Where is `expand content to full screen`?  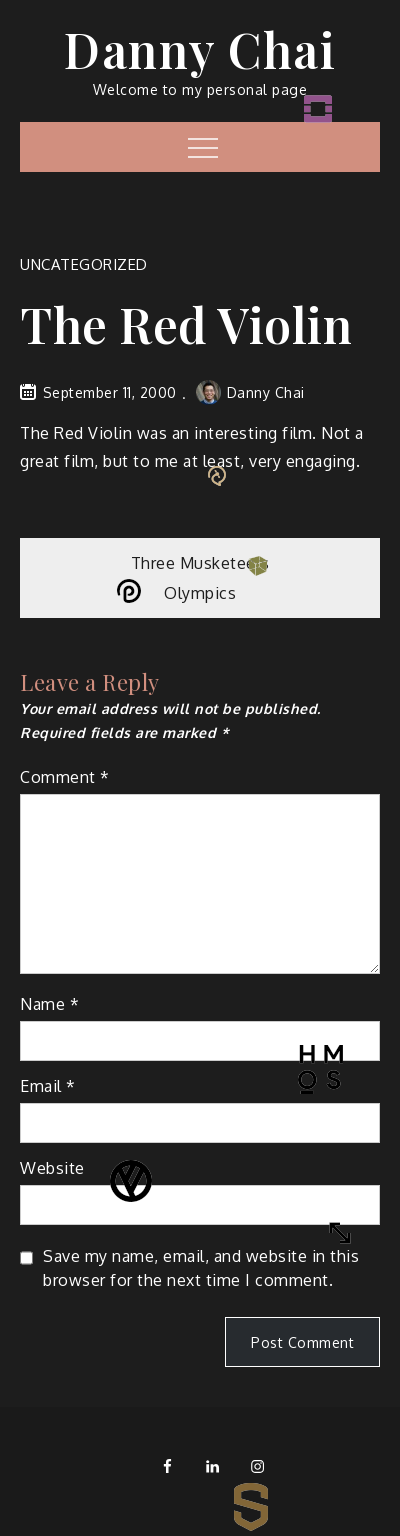 expand content to full screen is located at coordinates (340, 1233).